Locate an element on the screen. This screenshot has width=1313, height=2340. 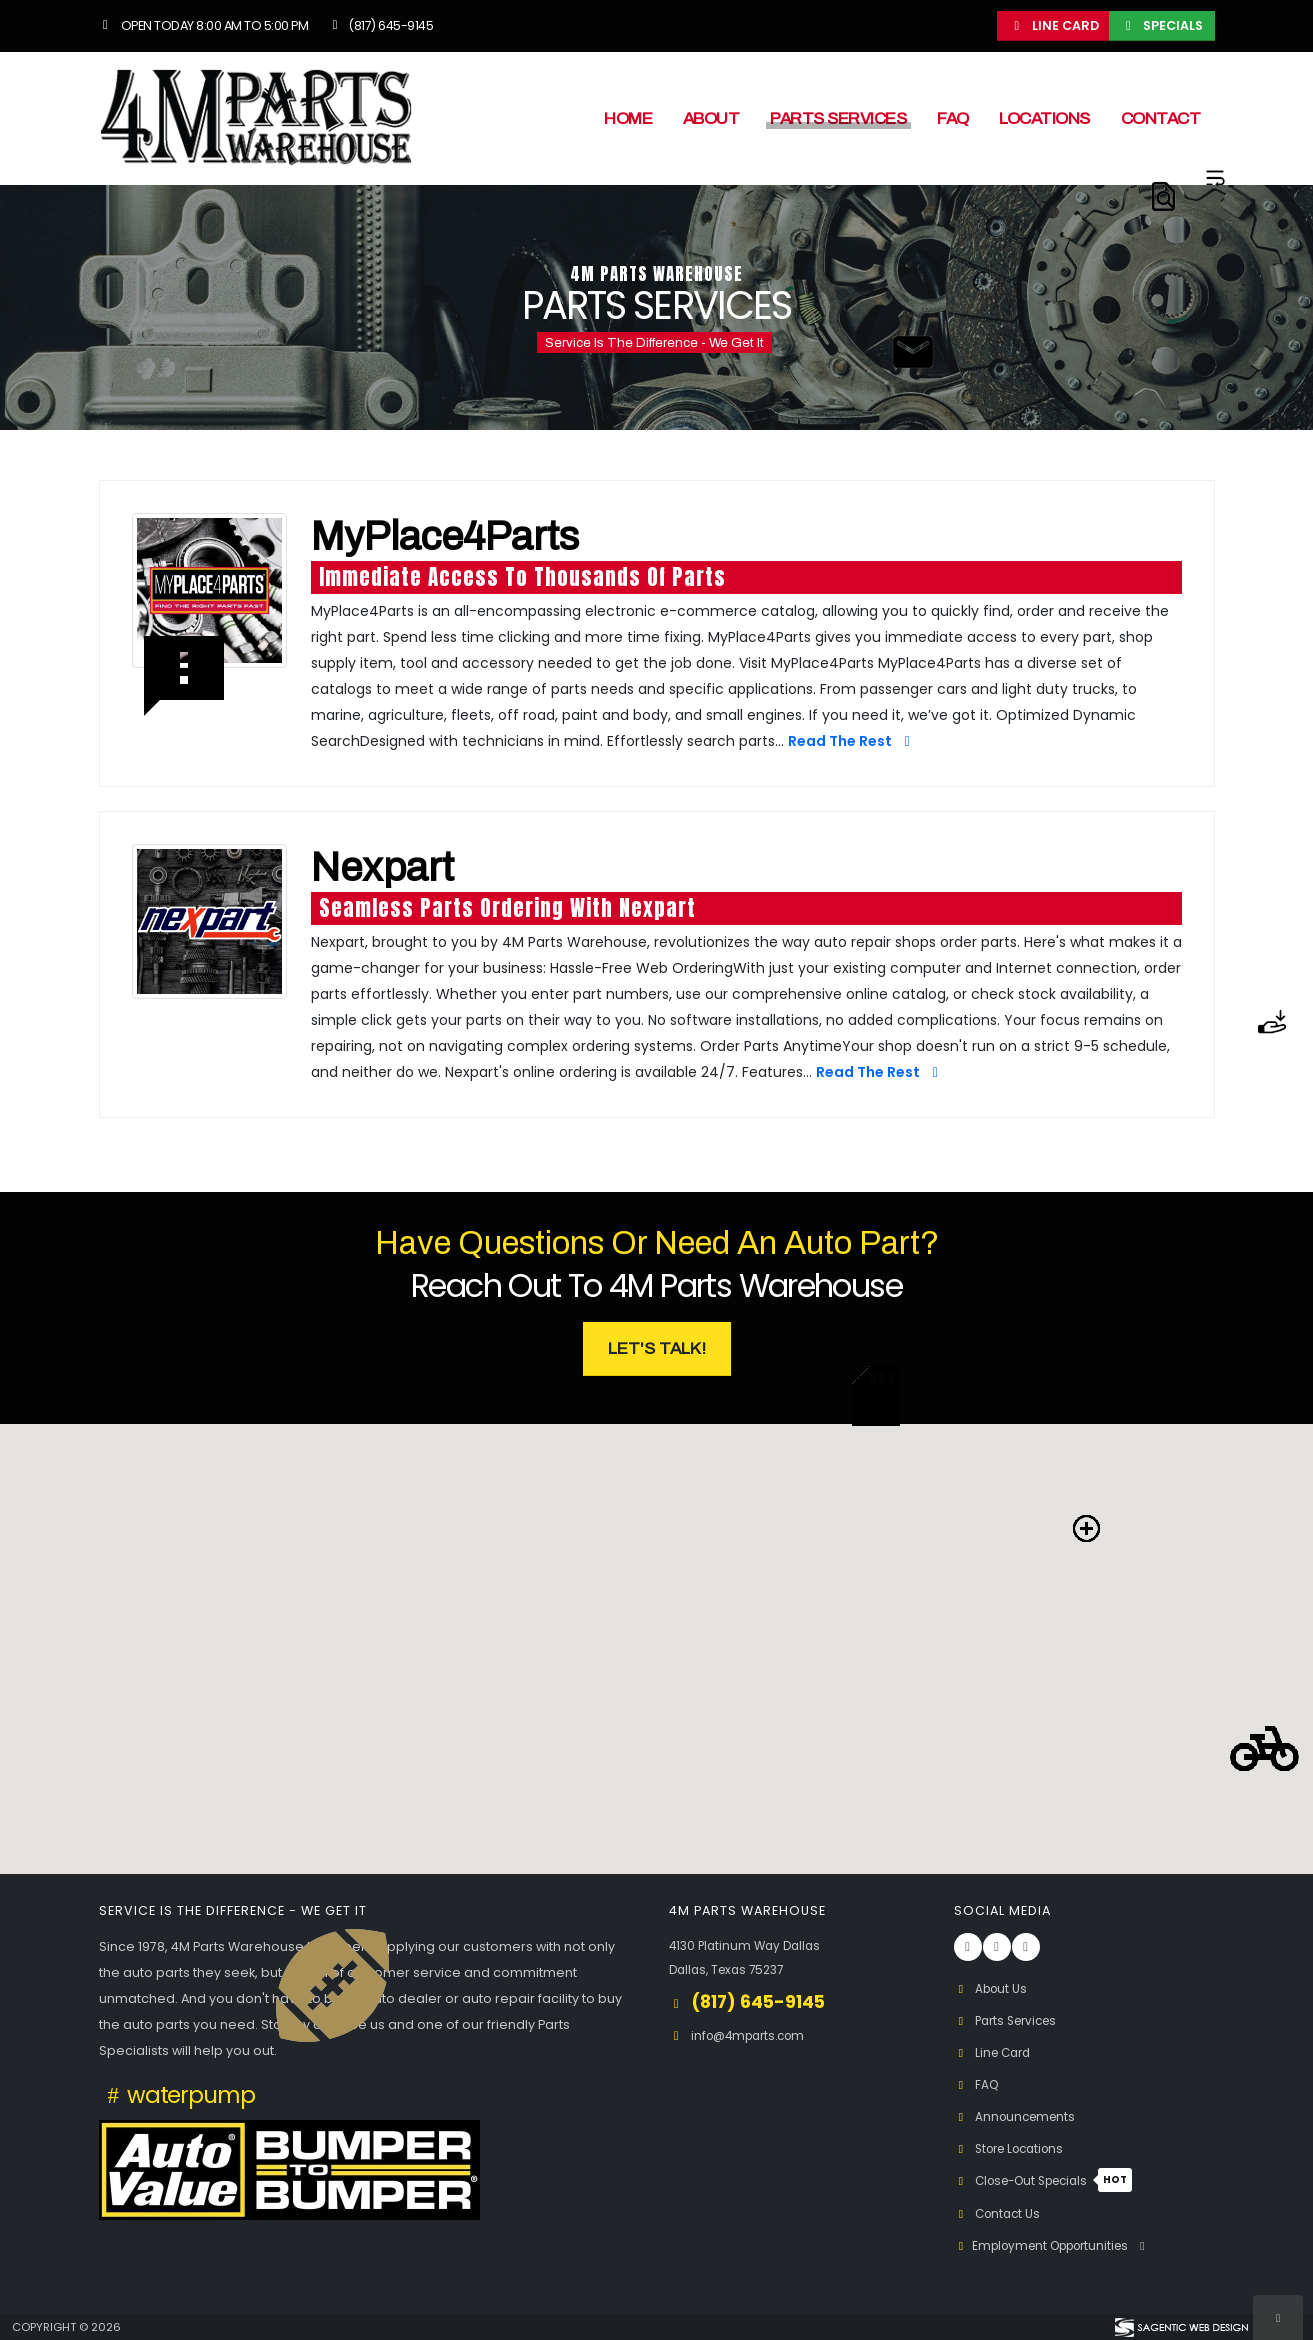
access sd card storage is located at coordinates (876, 1396).